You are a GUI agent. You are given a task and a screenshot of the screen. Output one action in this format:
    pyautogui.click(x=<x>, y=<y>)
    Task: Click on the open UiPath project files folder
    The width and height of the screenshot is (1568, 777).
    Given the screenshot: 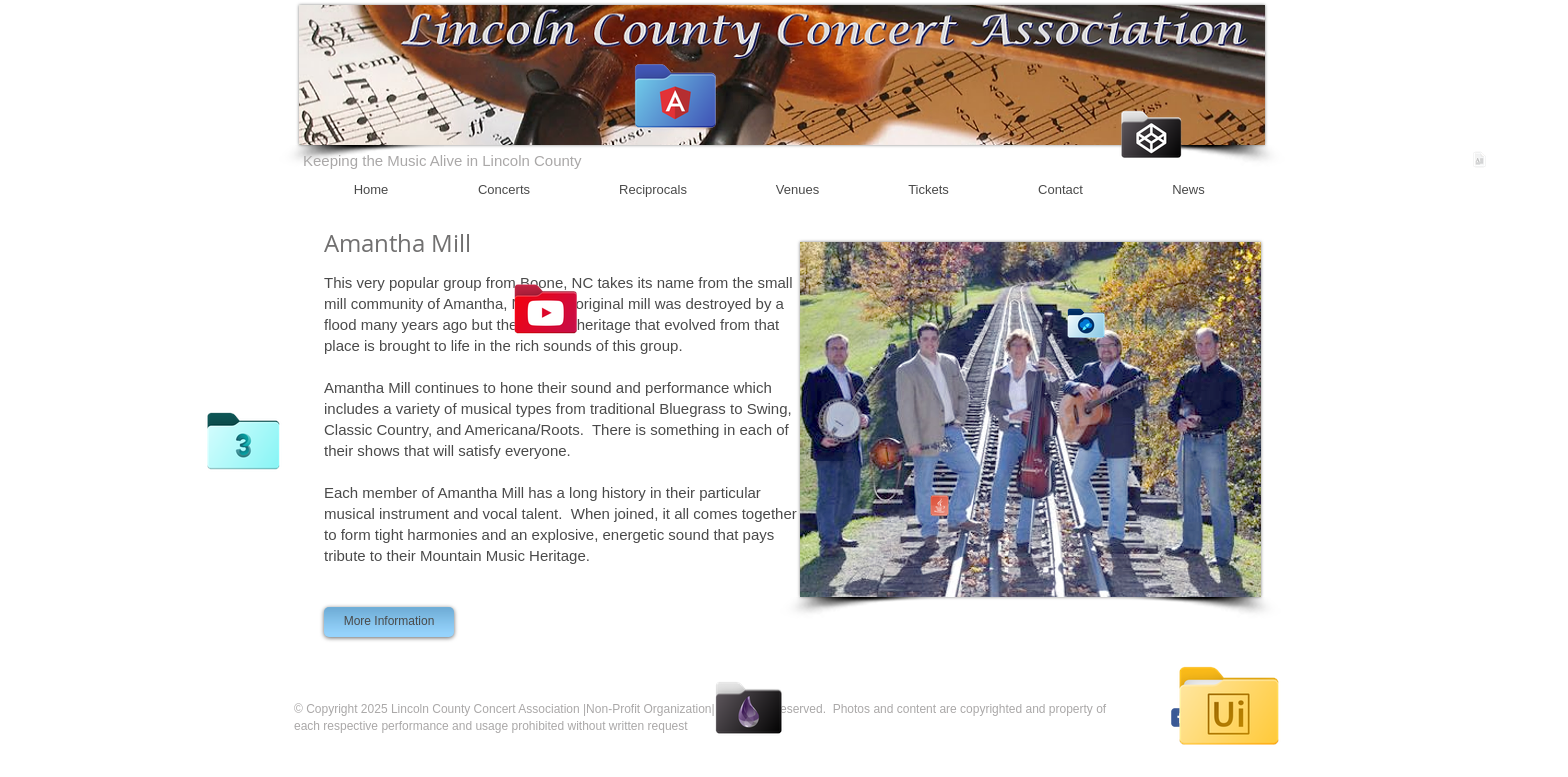 What is the action you would take?
    pyautogui.click(x=1228, y=708)
    